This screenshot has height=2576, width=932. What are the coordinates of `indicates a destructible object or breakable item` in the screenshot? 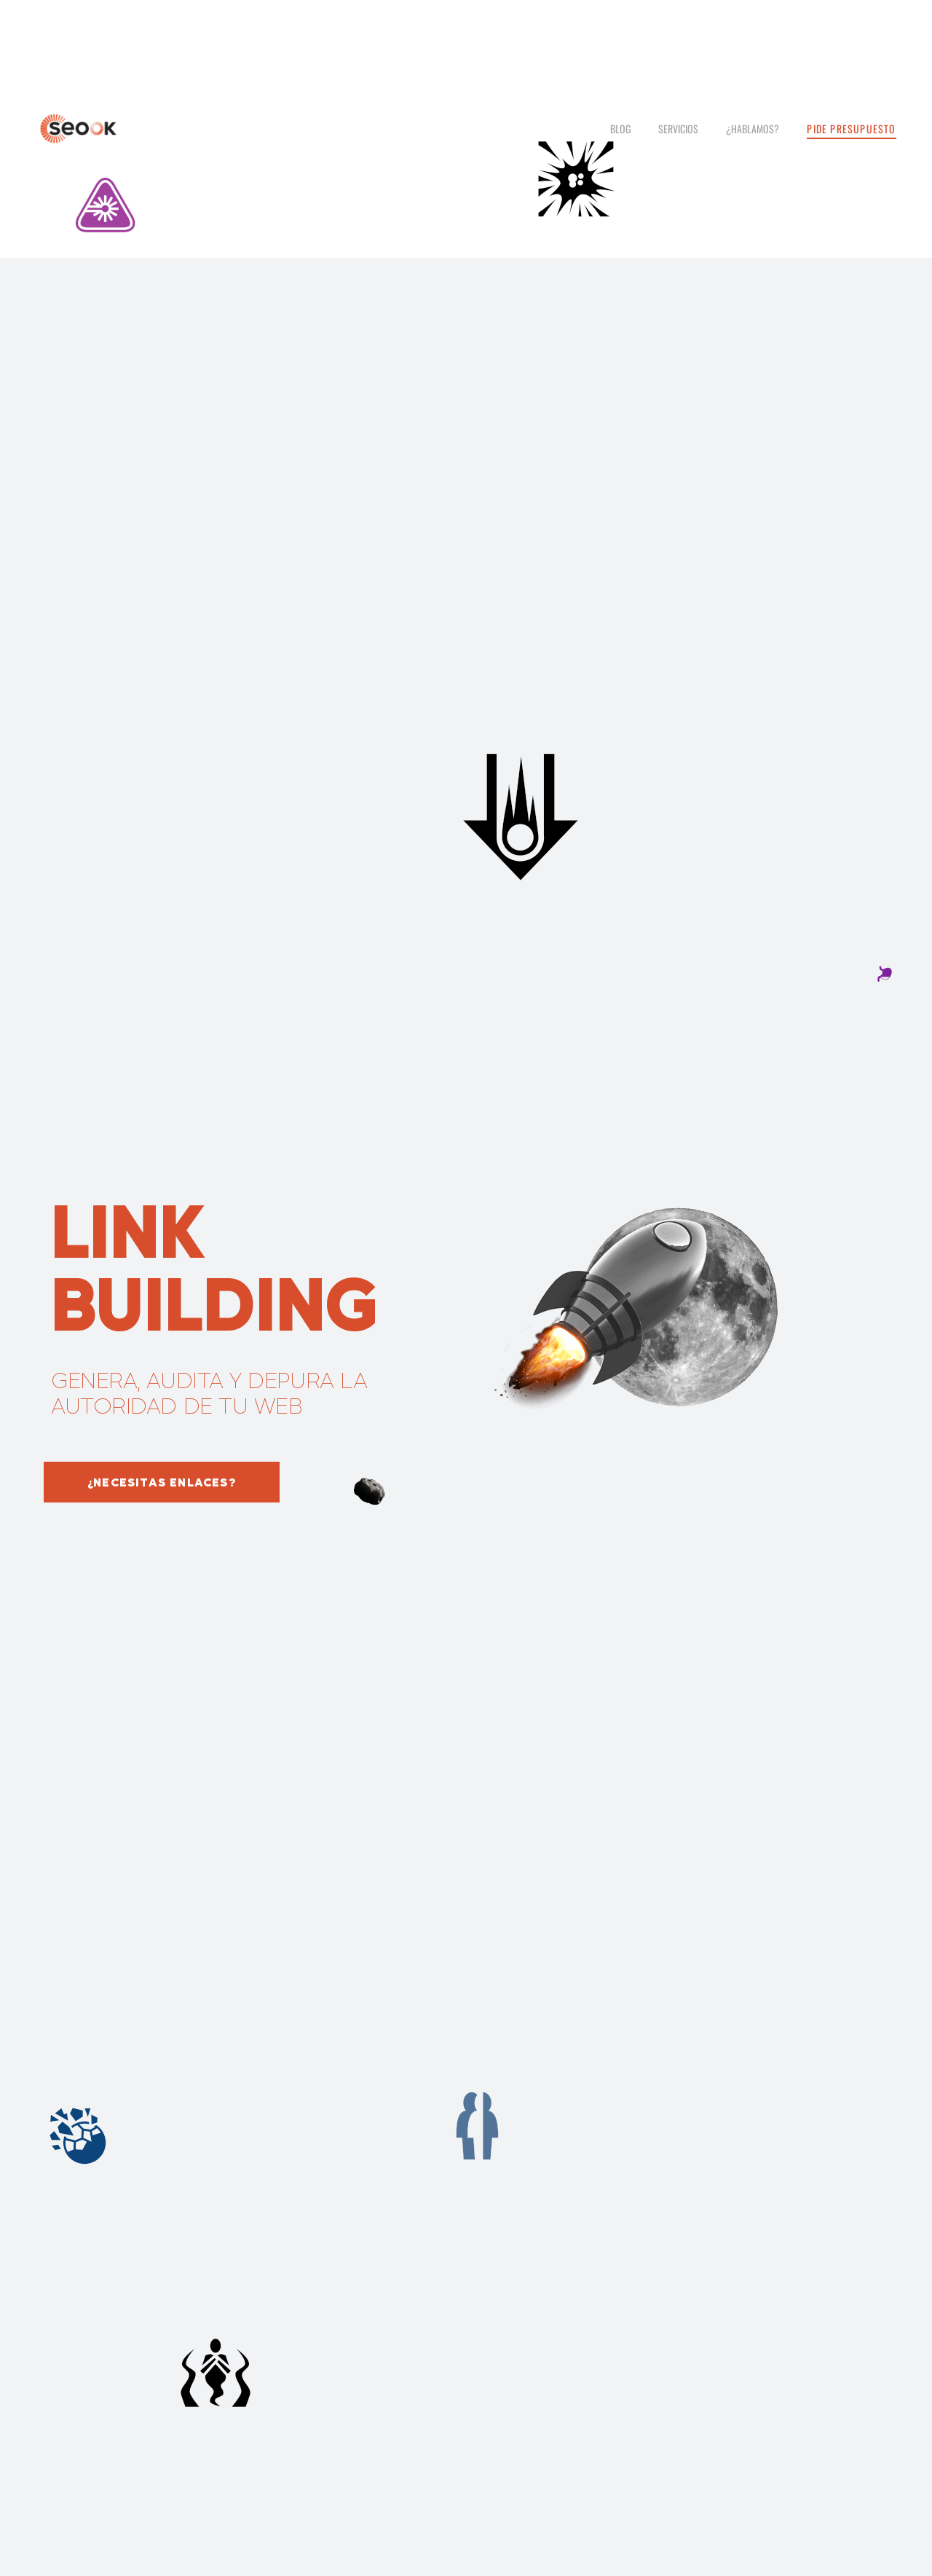 It's located at (78, 2136).